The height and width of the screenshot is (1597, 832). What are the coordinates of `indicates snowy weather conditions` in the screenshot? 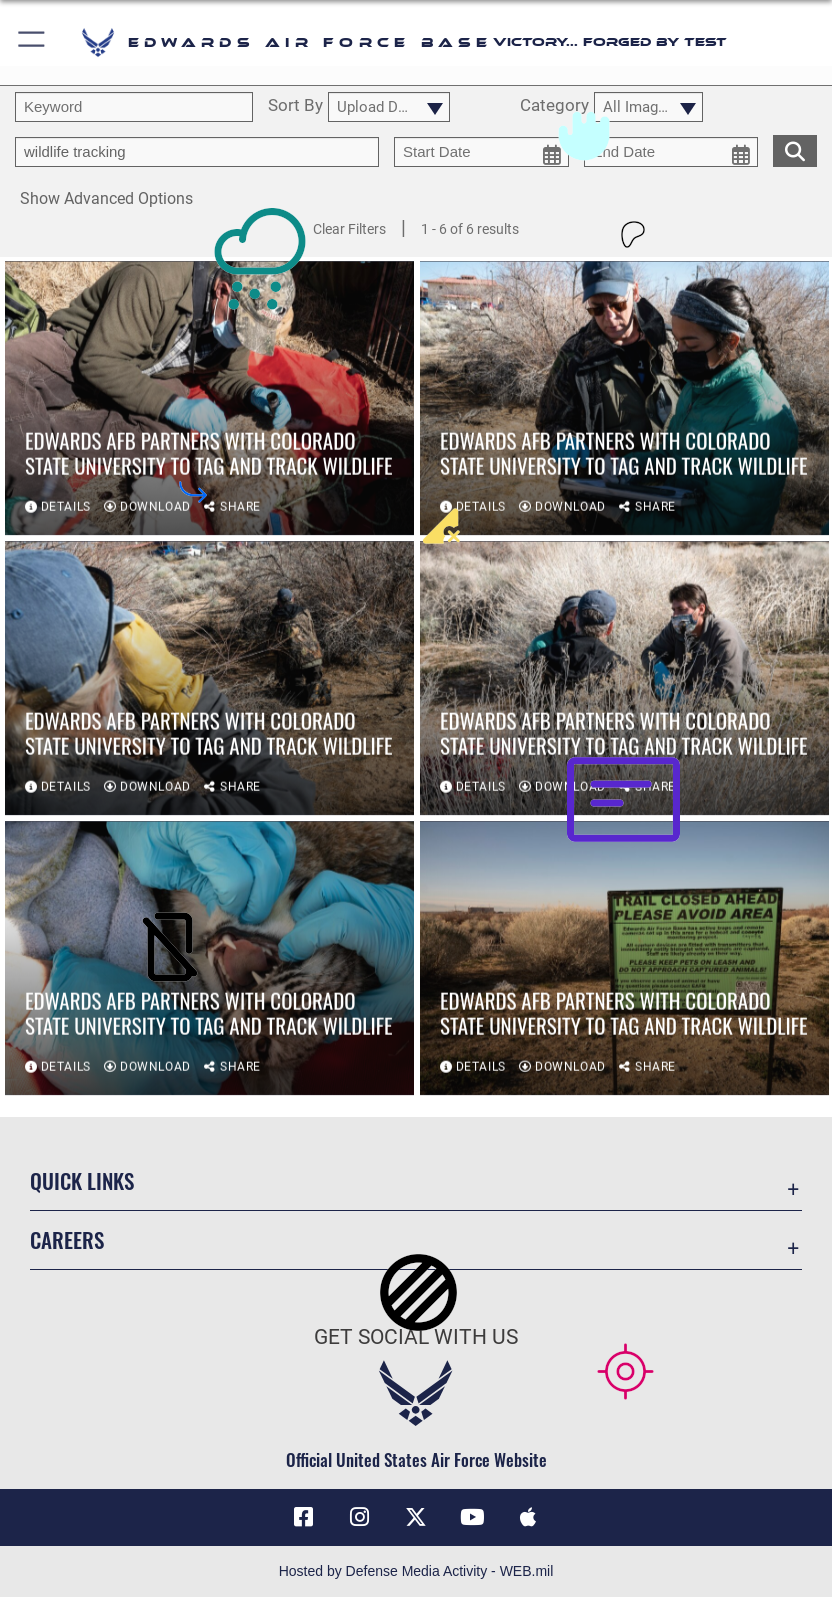 It's located at (260, 257).